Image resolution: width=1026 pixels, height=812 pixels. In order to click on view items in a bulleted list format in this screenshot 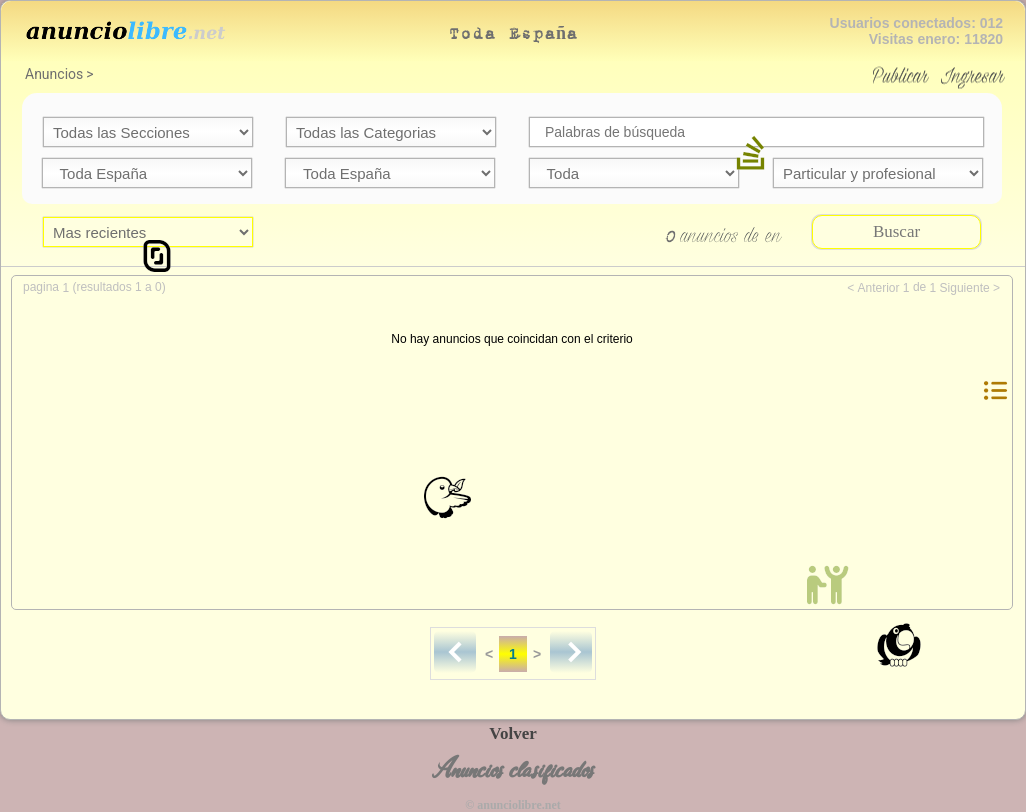, I will do `click(995, 390)`.